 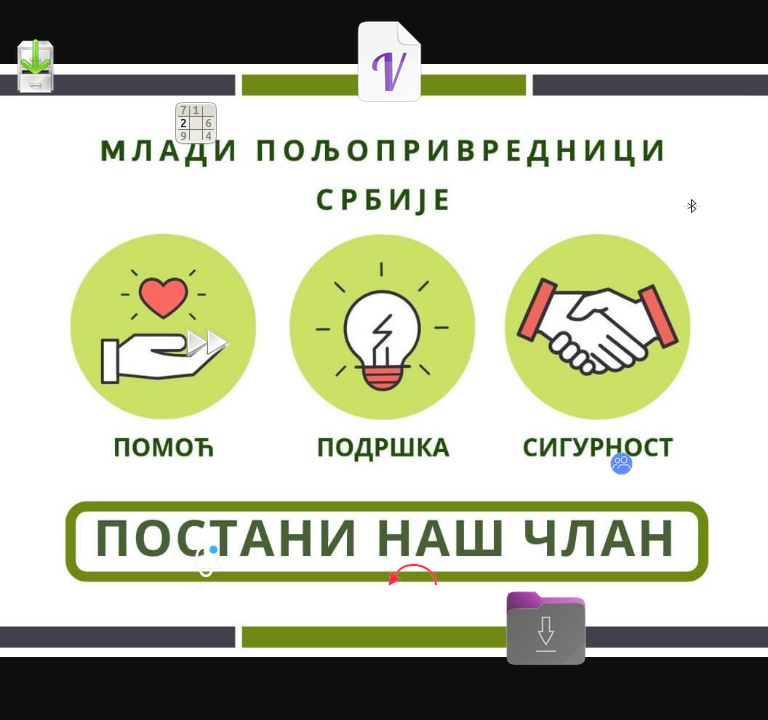 What do you see at coordinates (35, 67) in the screenshot?
I see `save the current document` at bounding box center [35, 67].